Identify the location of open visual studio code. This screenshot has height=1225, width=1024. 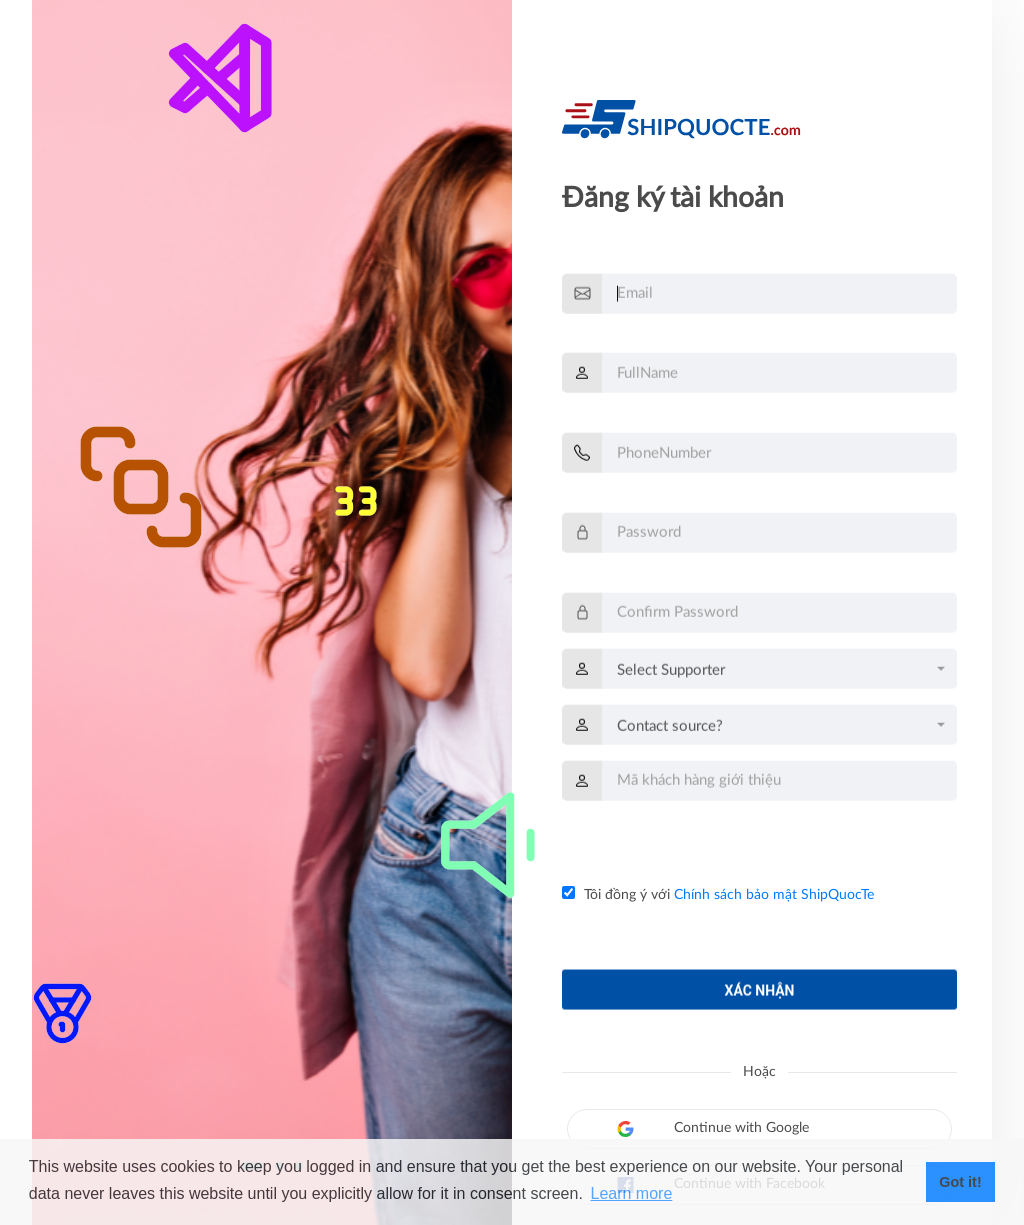
(223, 78).